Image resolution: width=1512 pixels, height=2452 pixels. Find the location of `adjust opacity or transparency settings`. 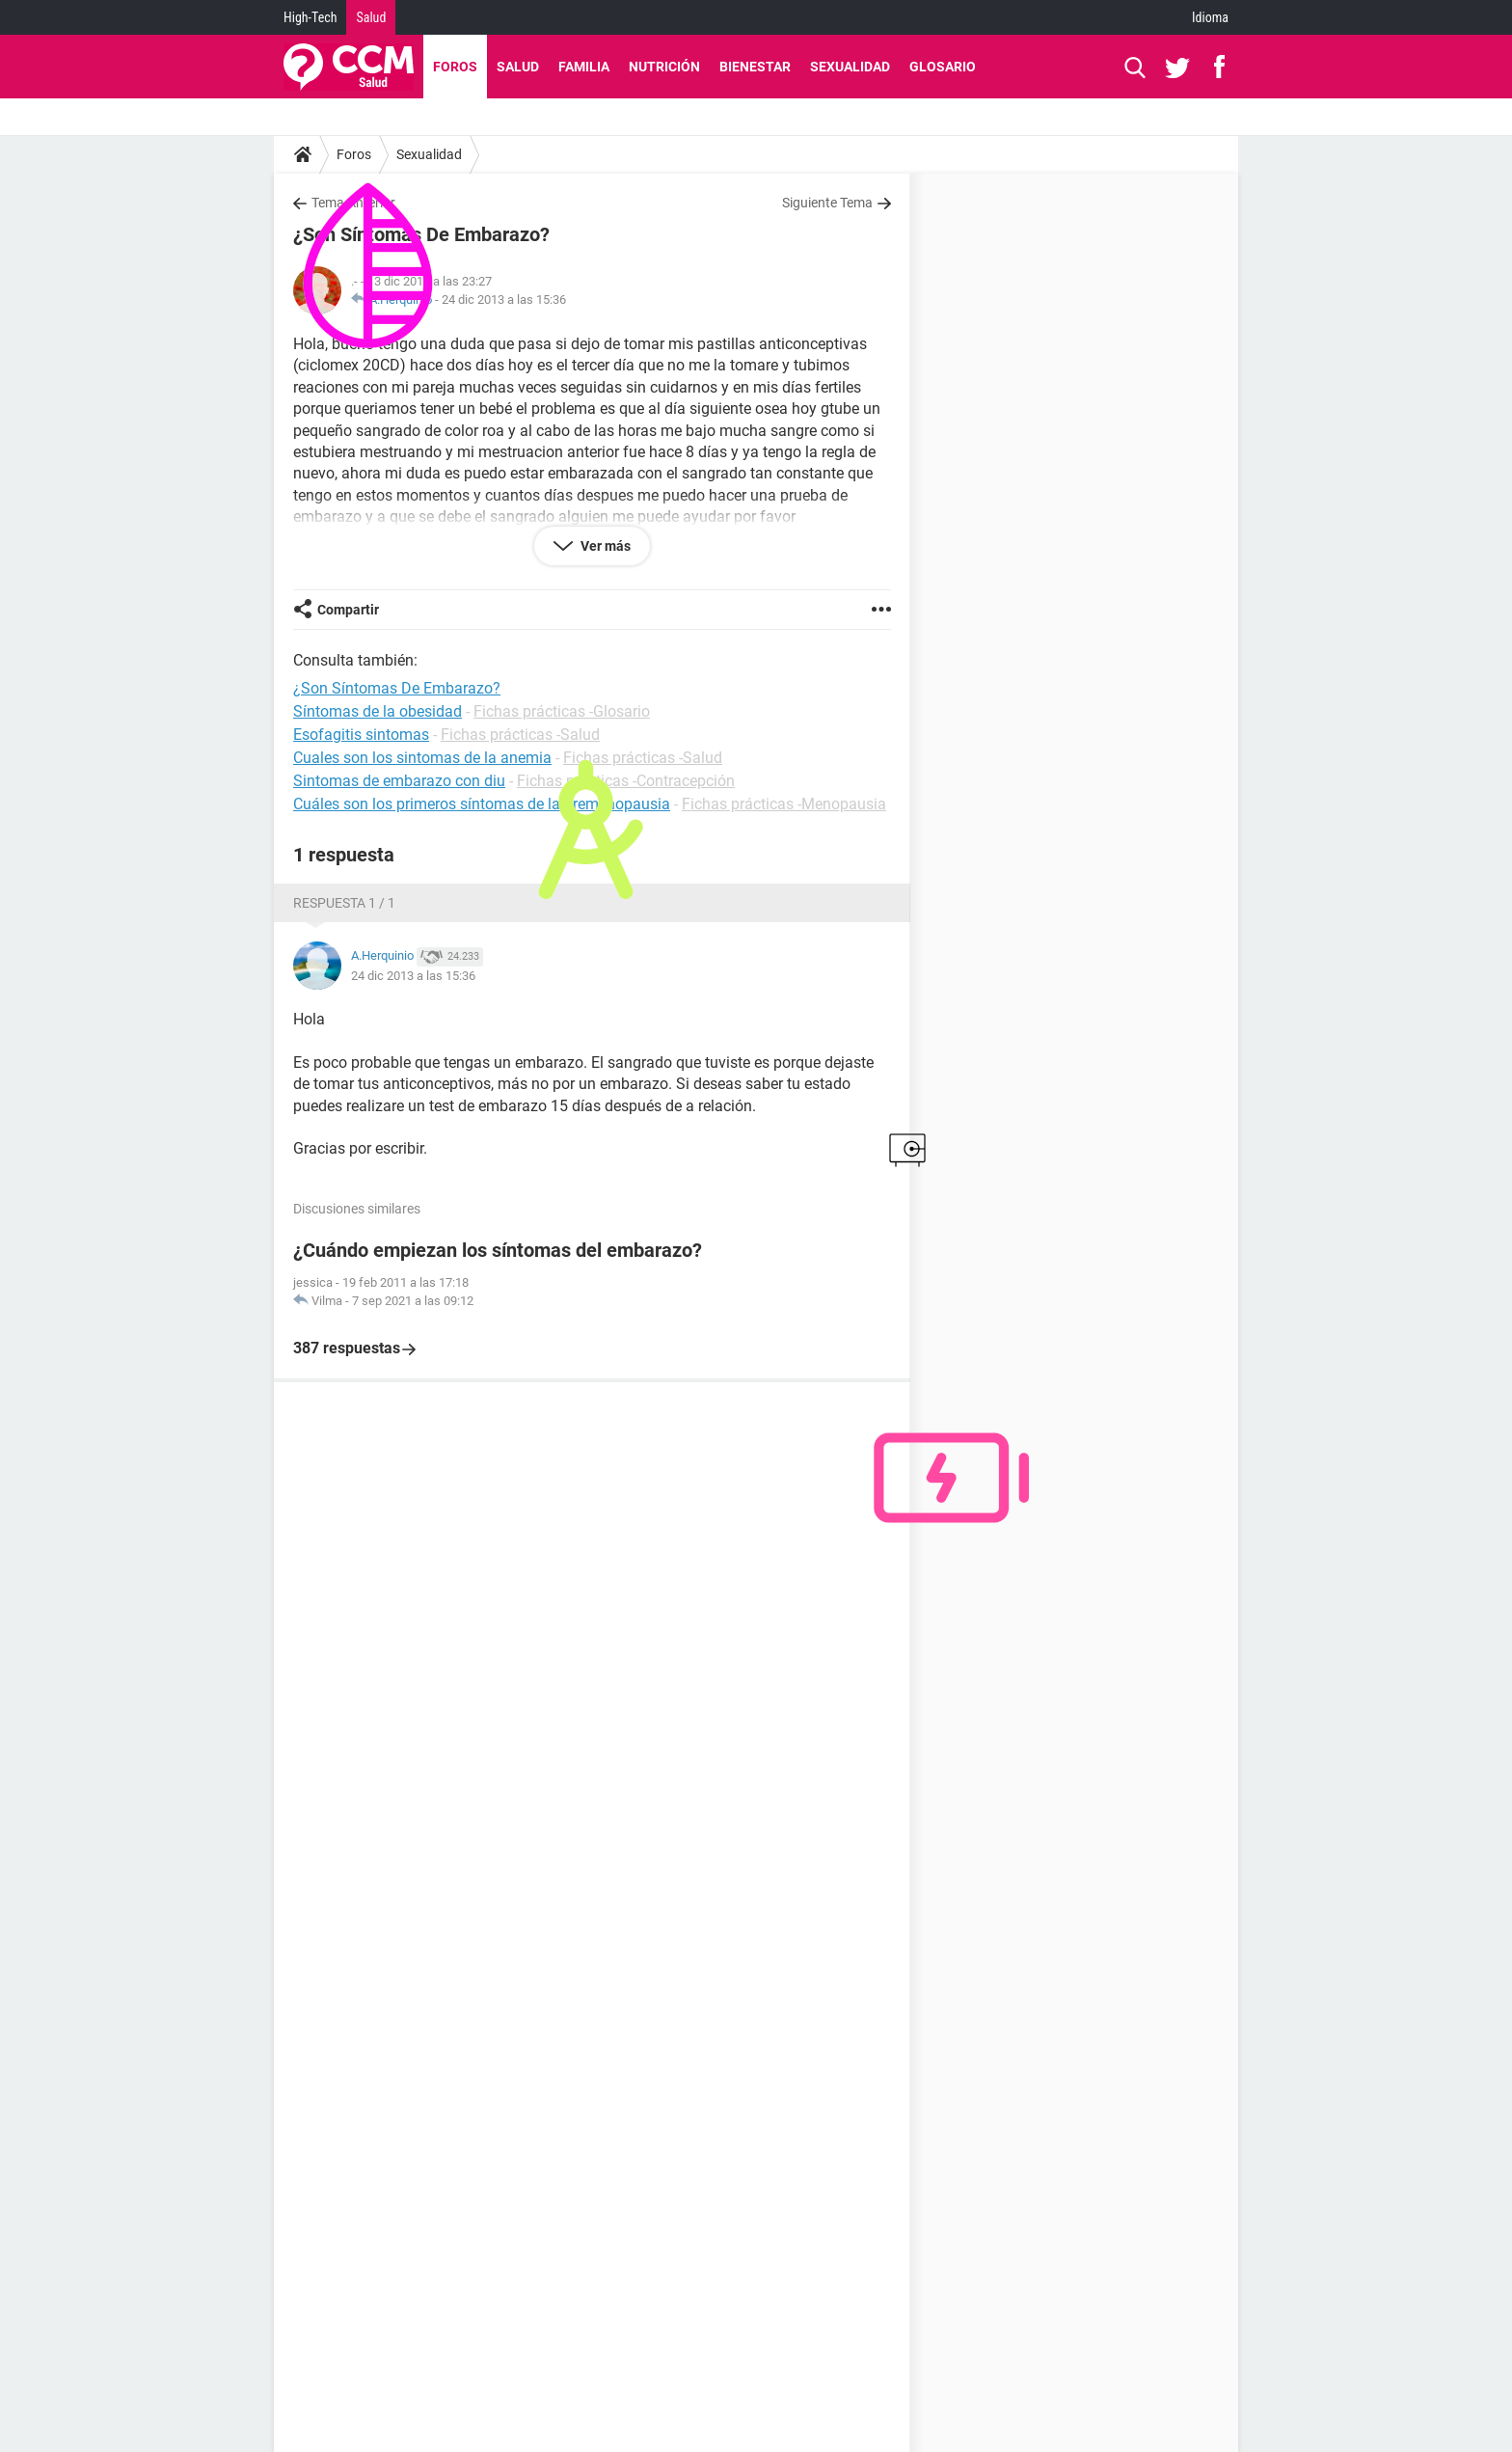

adjust opacity or transparency settings is located at coordinates (367, 271).